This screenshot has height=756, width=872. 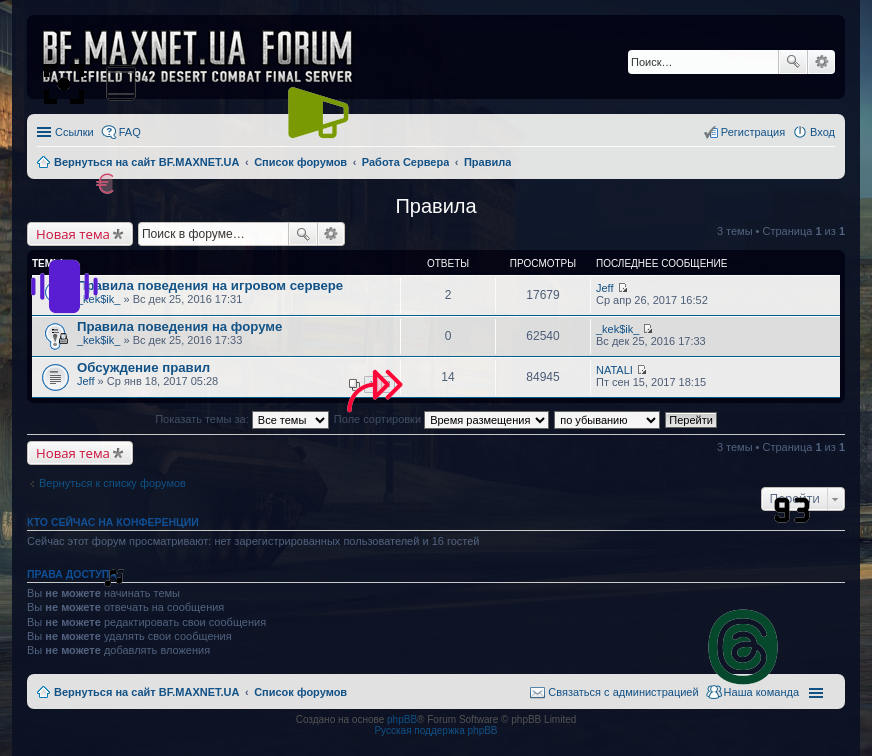 What do you see at coordinates (121, 83) in the screenshot?
I see `switch to tablet view` at bounding box center [121, 83].